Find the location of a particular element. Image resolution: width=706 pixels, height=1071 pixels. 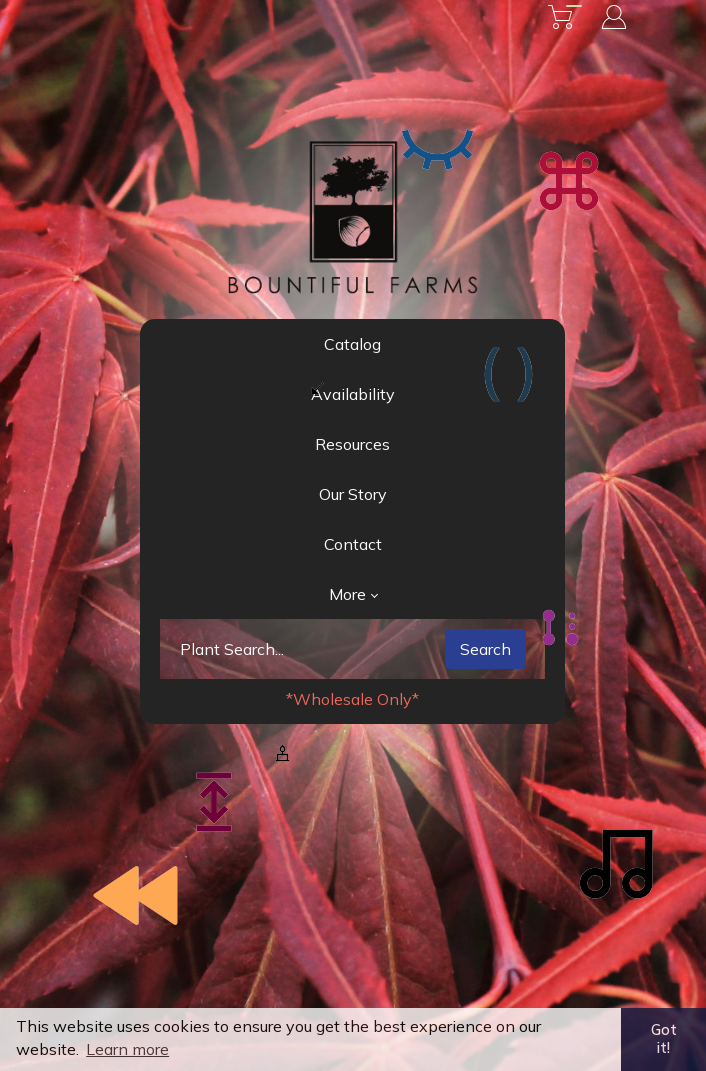

indicates a draft pull request in a git repository is located at coordinates (560, 627).